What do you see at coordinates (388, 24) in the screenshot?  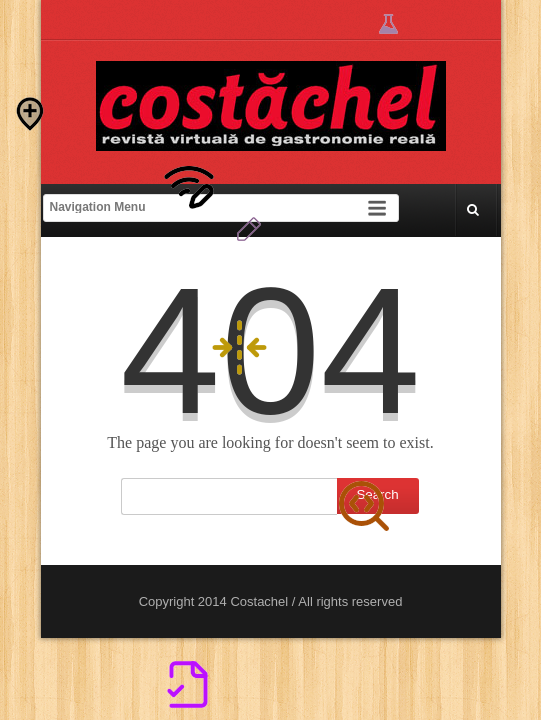 I see `access laboratory or science features` at bounding box center [388, 24].